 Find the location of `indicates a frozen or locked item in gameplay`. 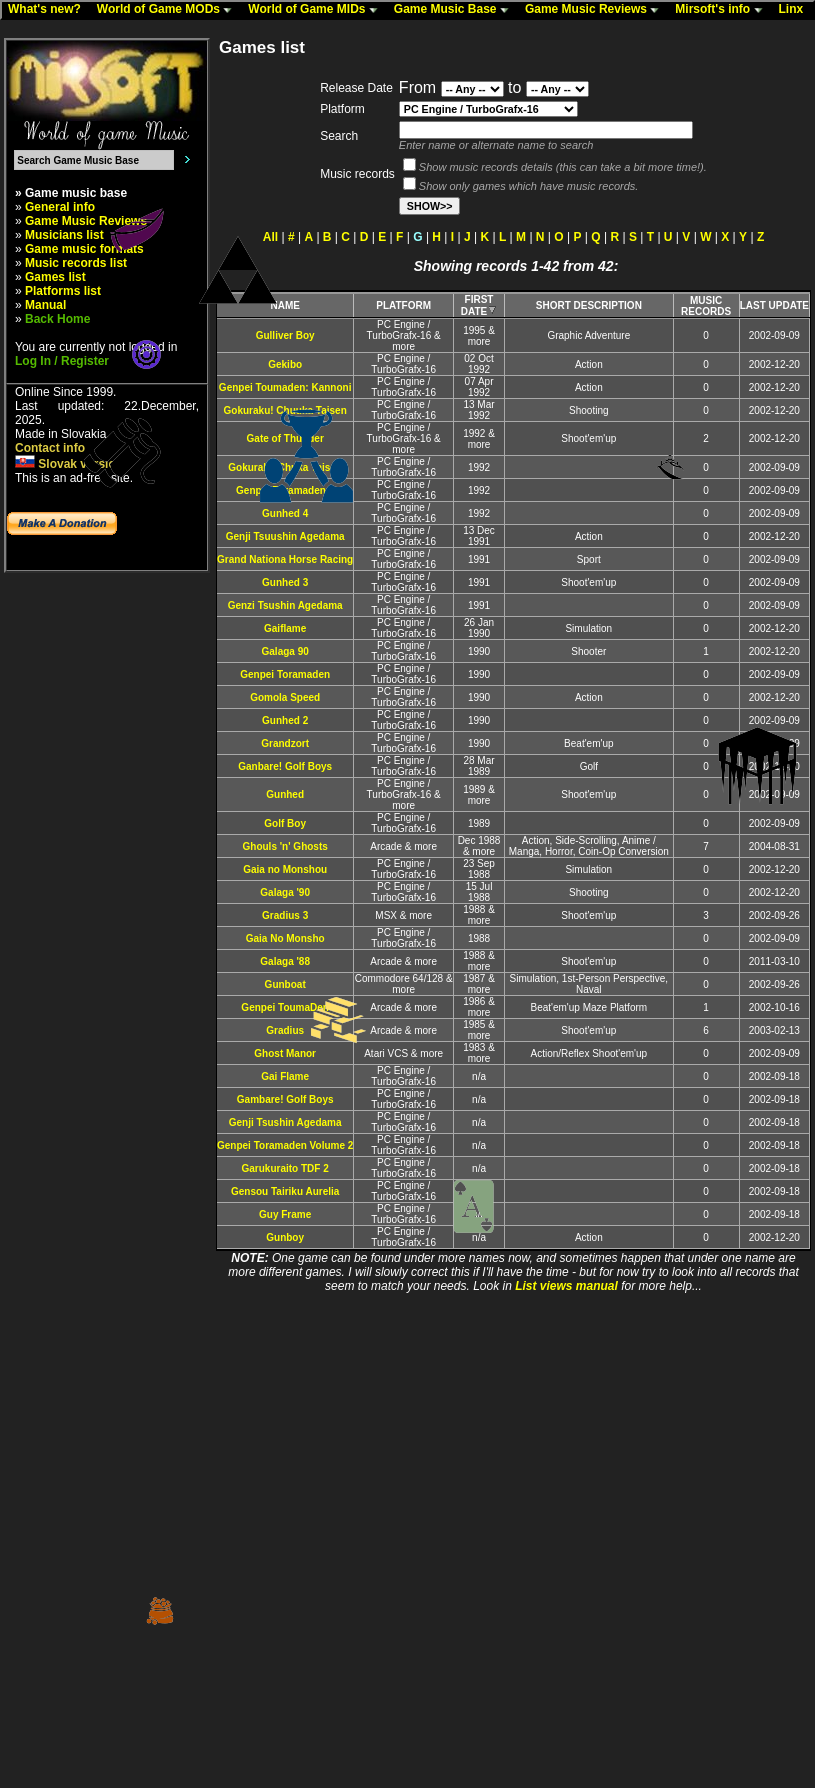

indicates a frozen or locked item in gameplay is located at coordinates (757, 765).